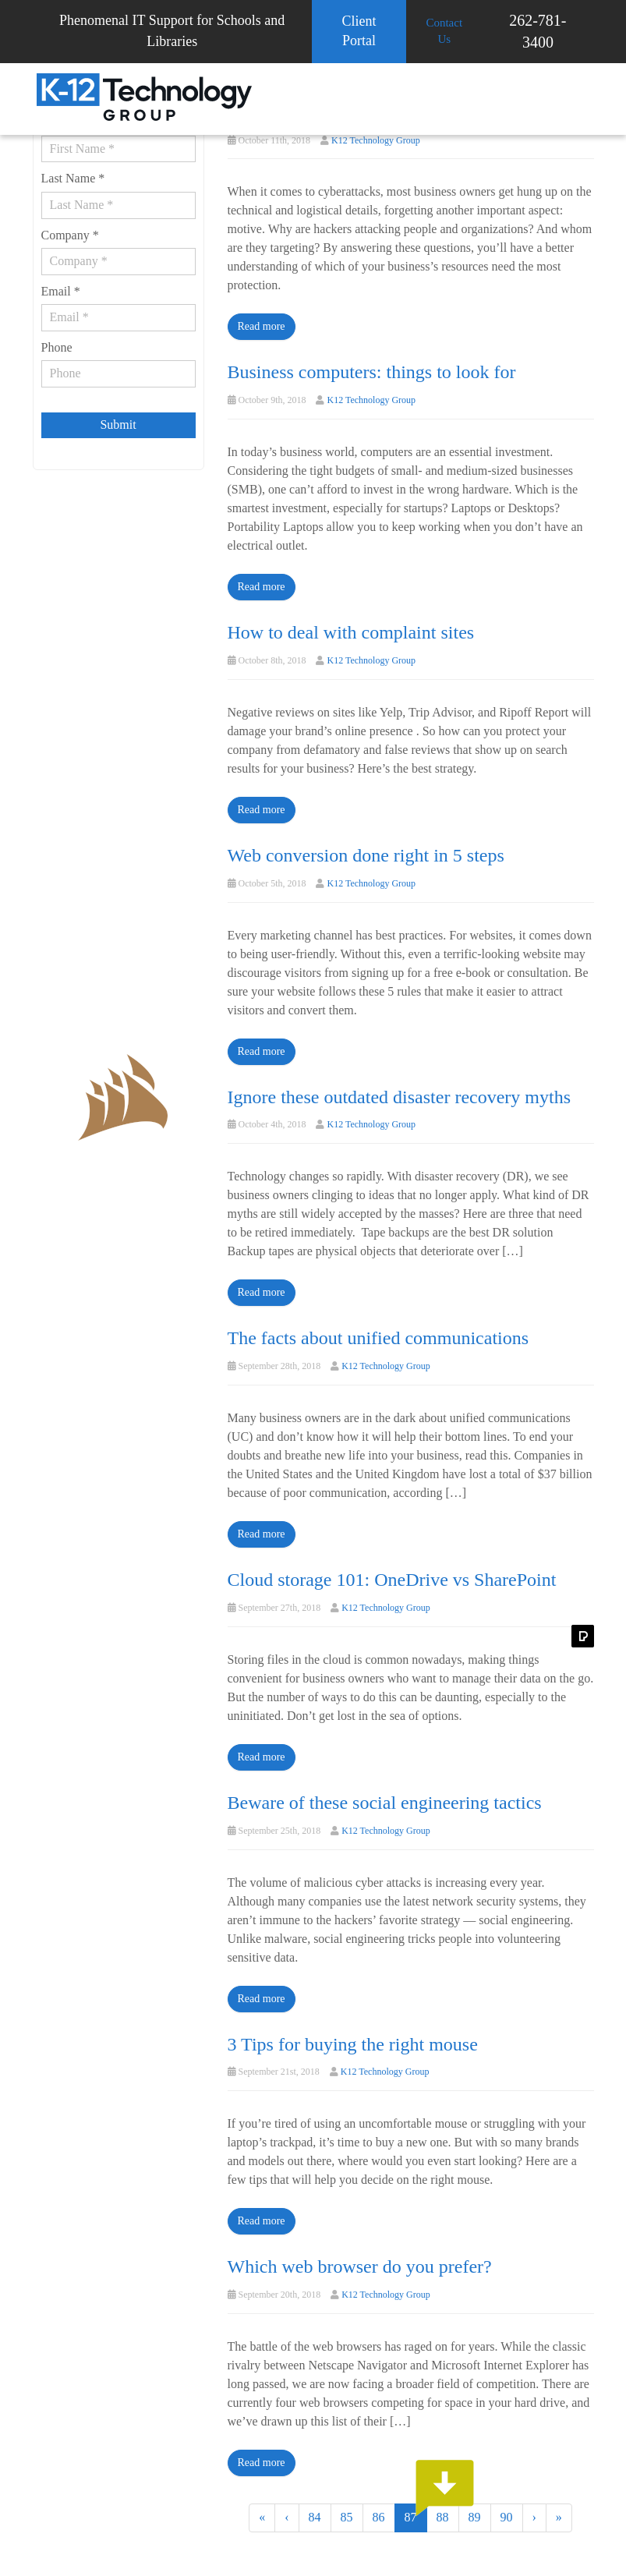  I want to click on open the Pexels app or website, so click(582, 1636).